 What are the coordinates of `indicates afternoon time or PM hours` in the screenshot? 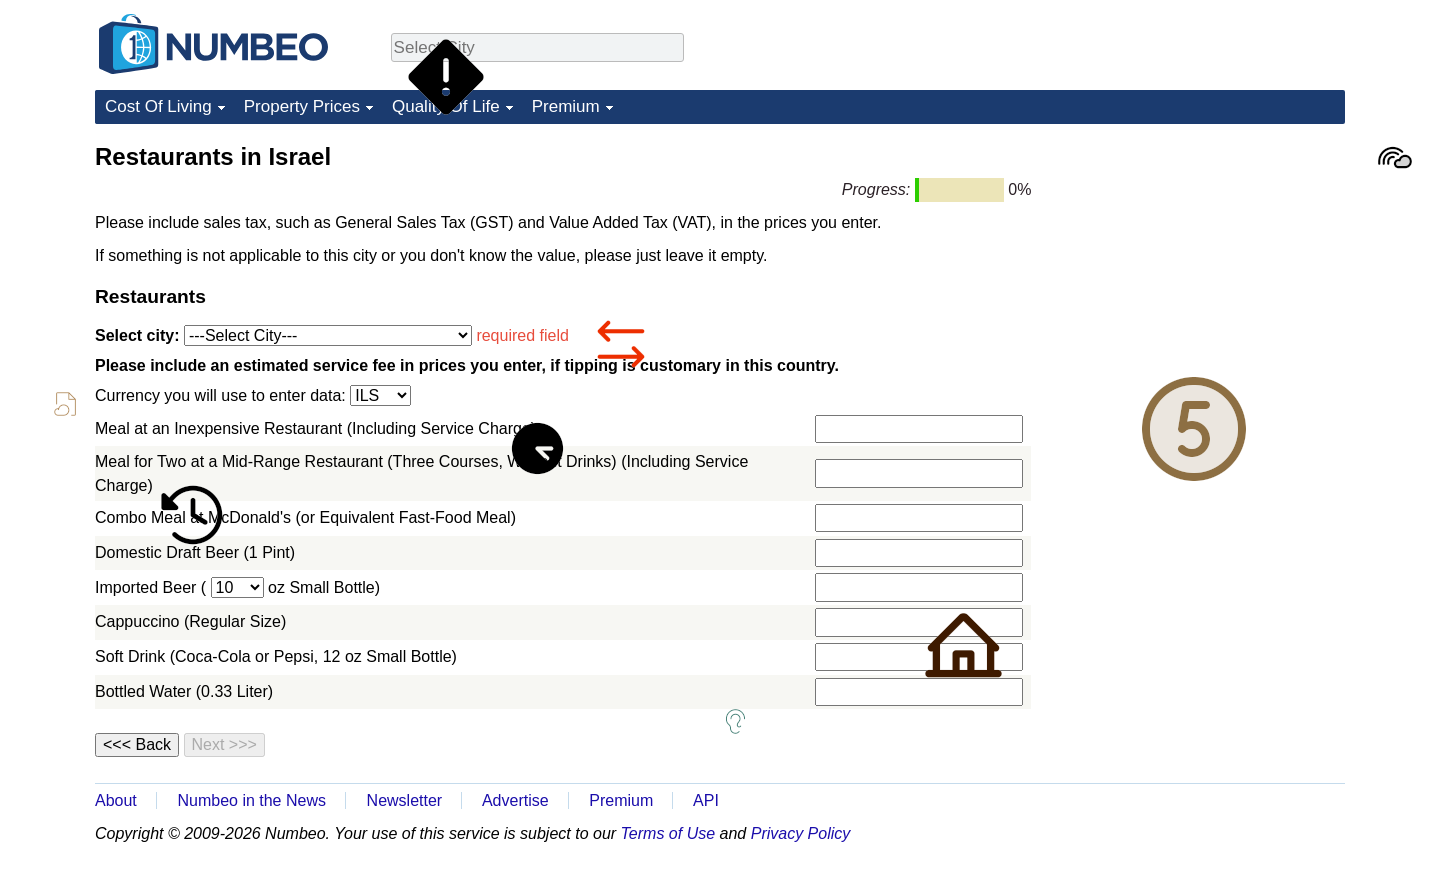 It's located at (537, 448).